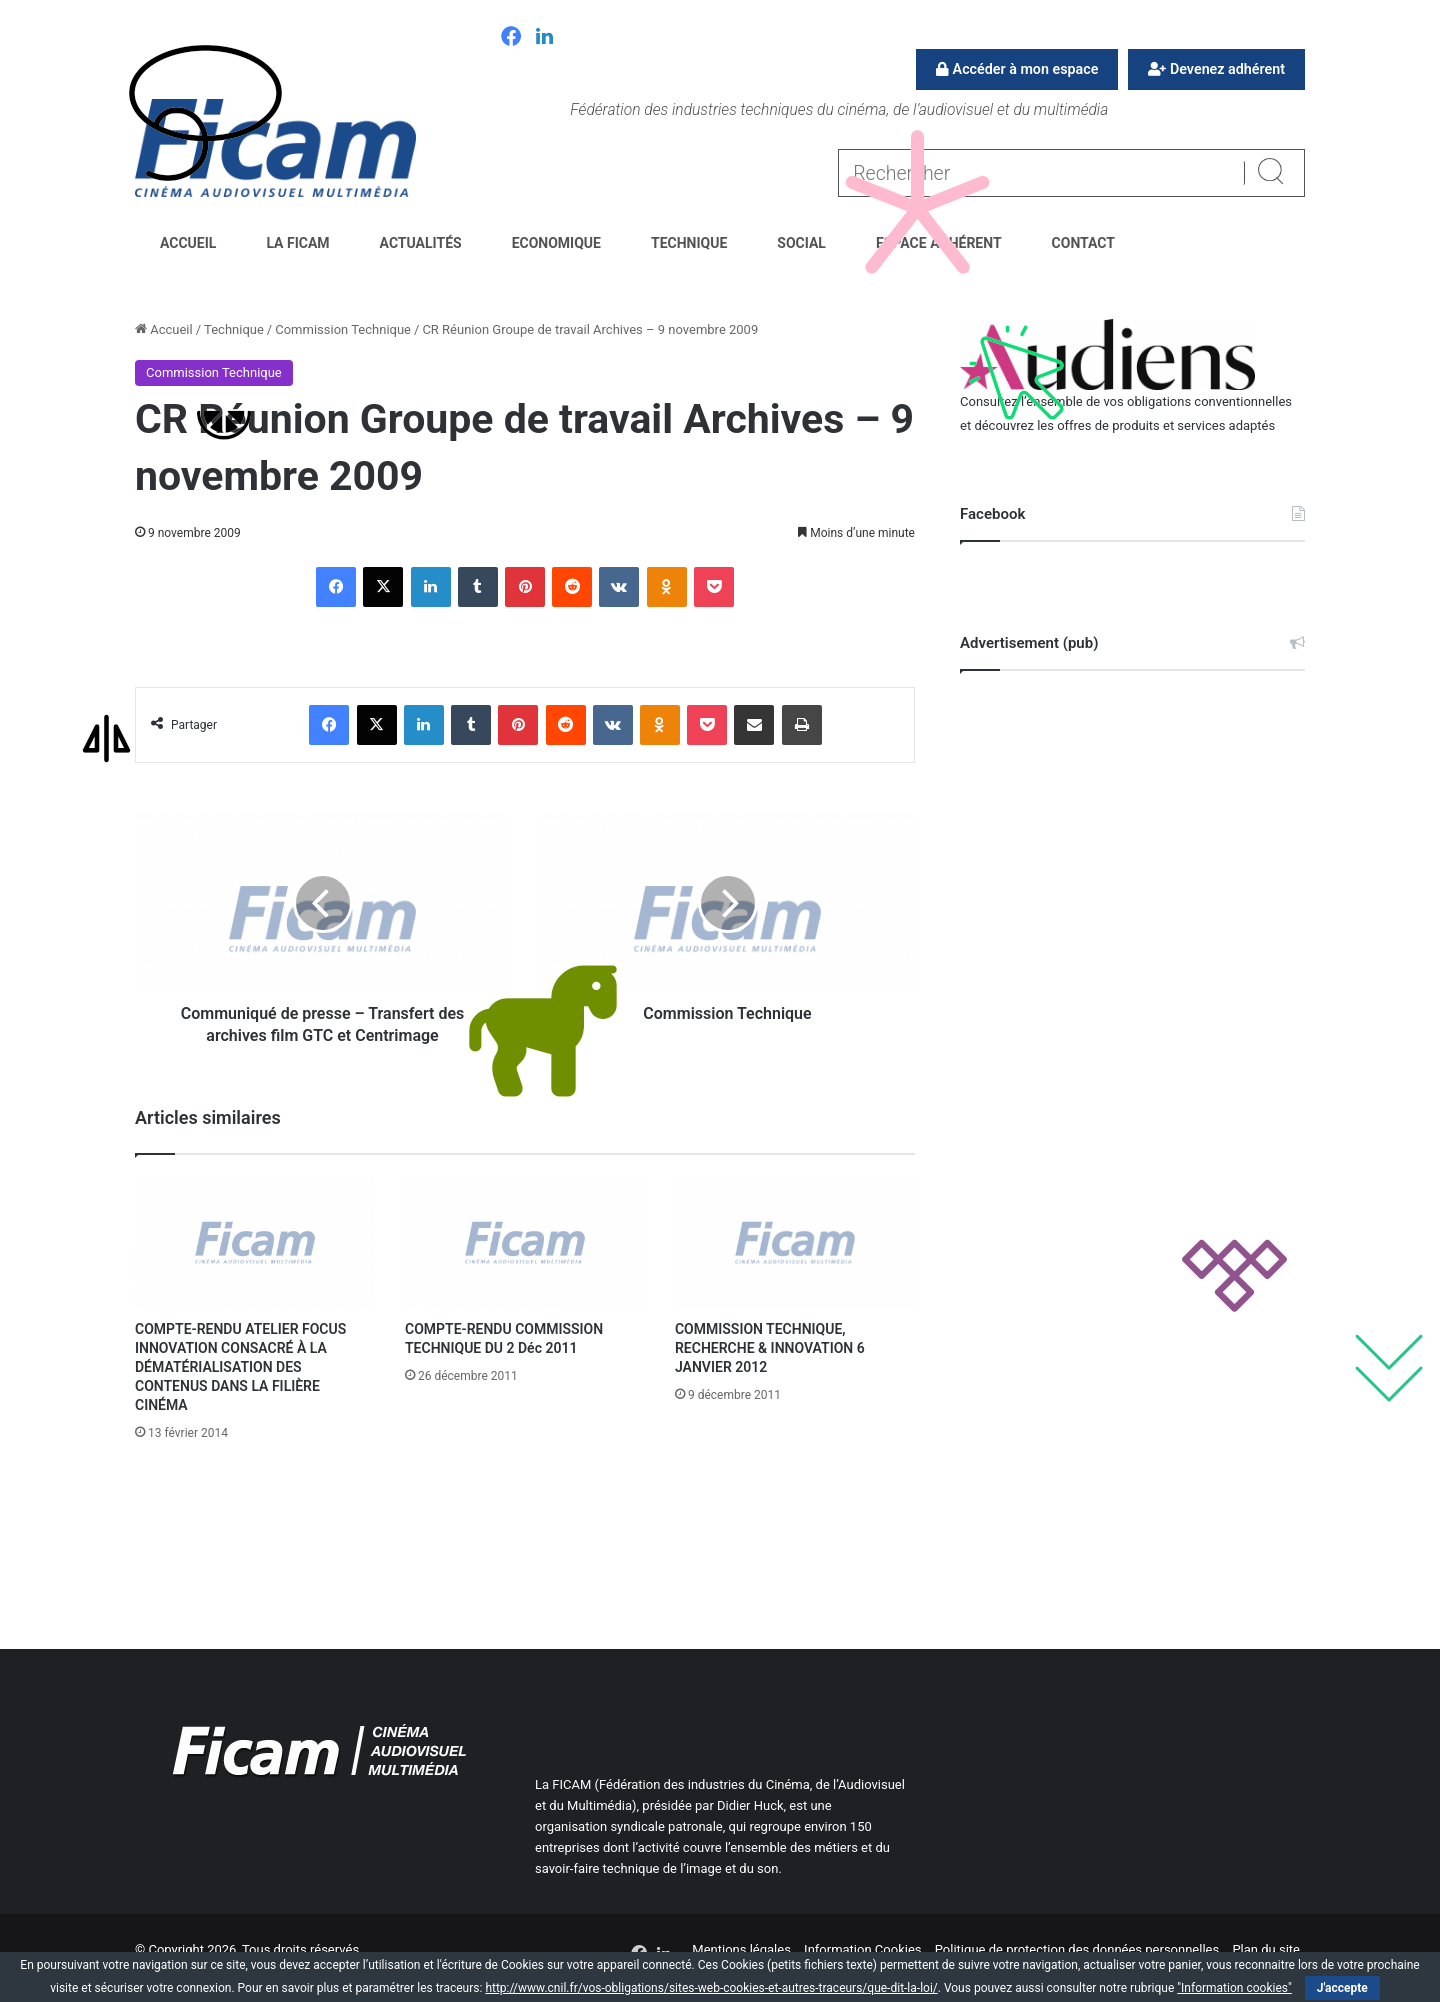  Describe the element at coordinates (205, 104) in the screenshot. I see `freeform selection tool` at that location.